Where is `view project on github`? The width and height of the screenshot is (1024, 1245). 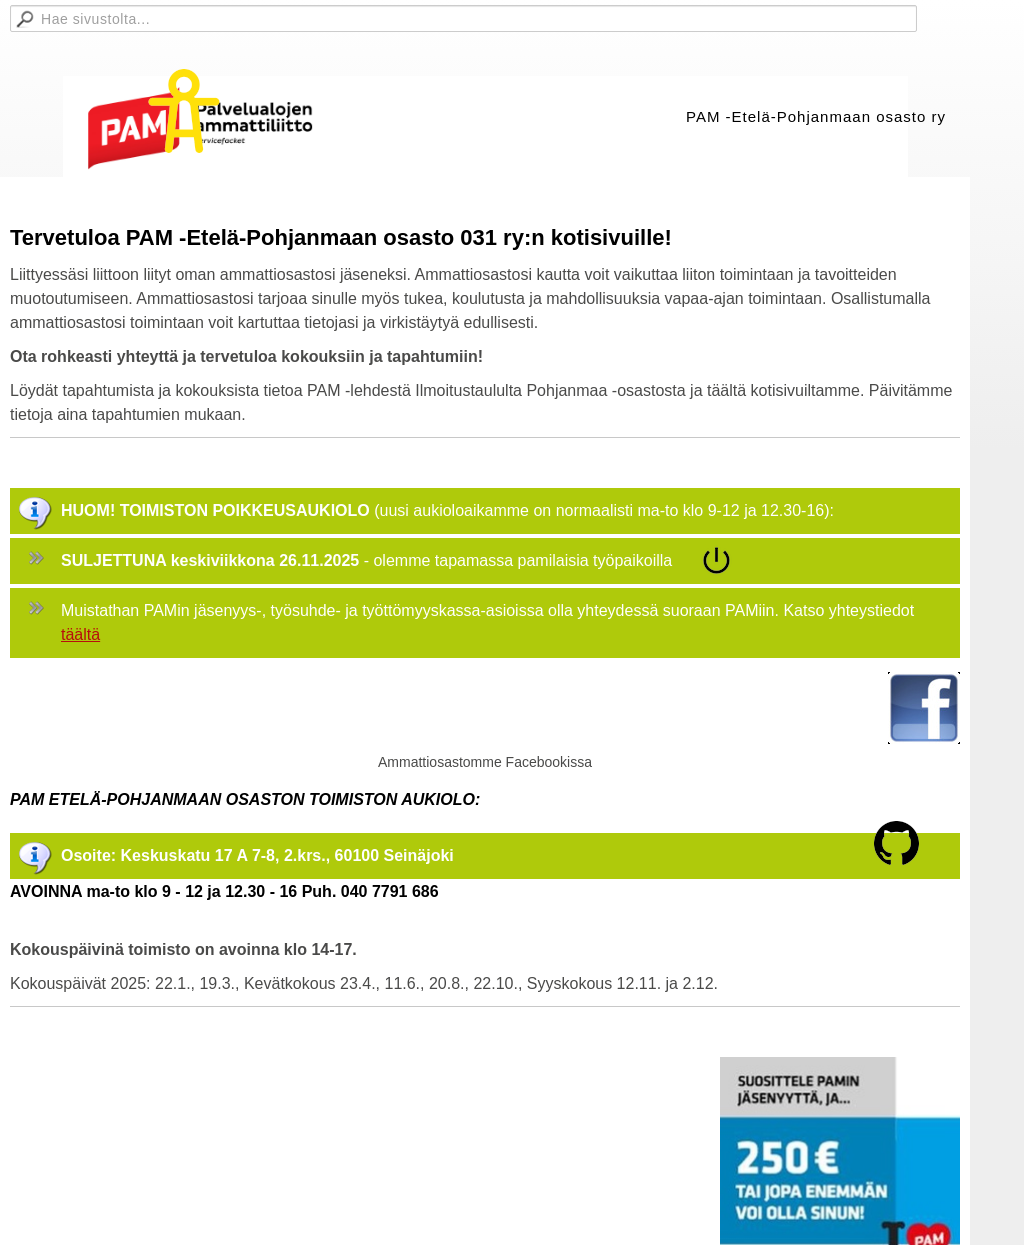
view project on github is located at coordinates (896, 843).